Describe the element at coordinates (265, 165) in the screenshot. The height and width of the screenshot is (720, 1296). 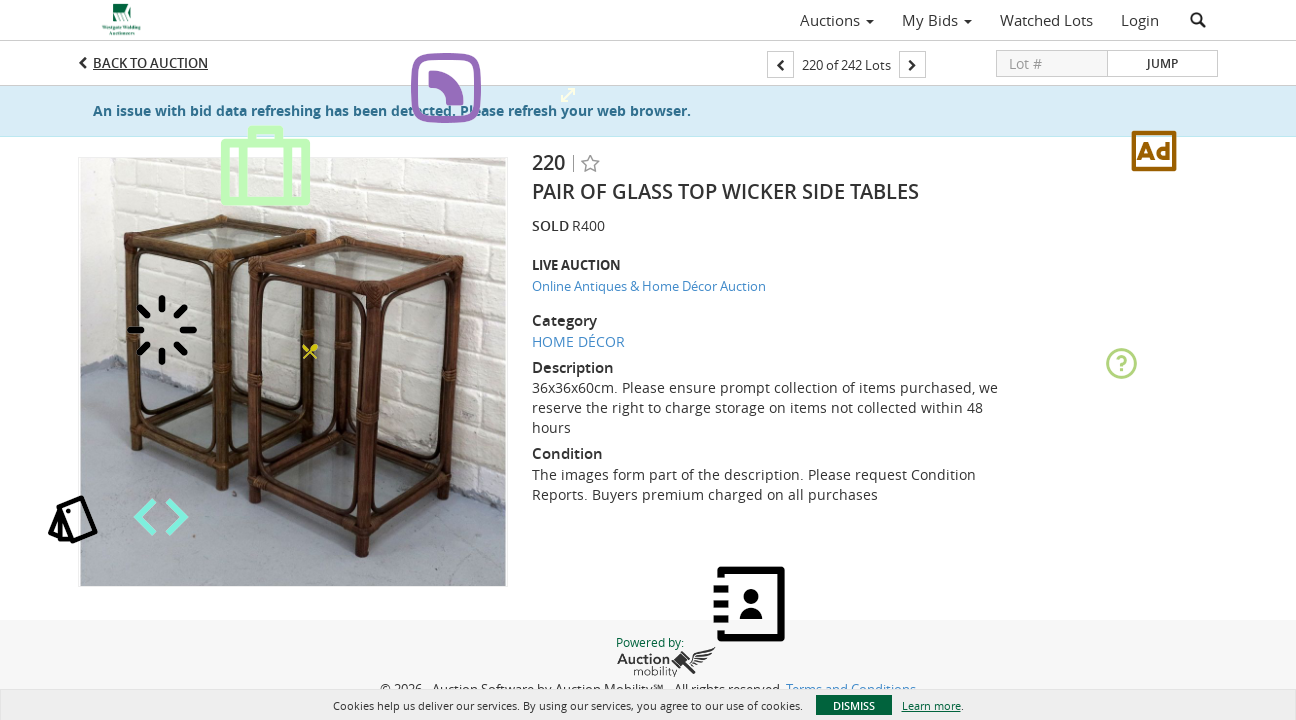
I see `access travel or trip planning features` at that location.